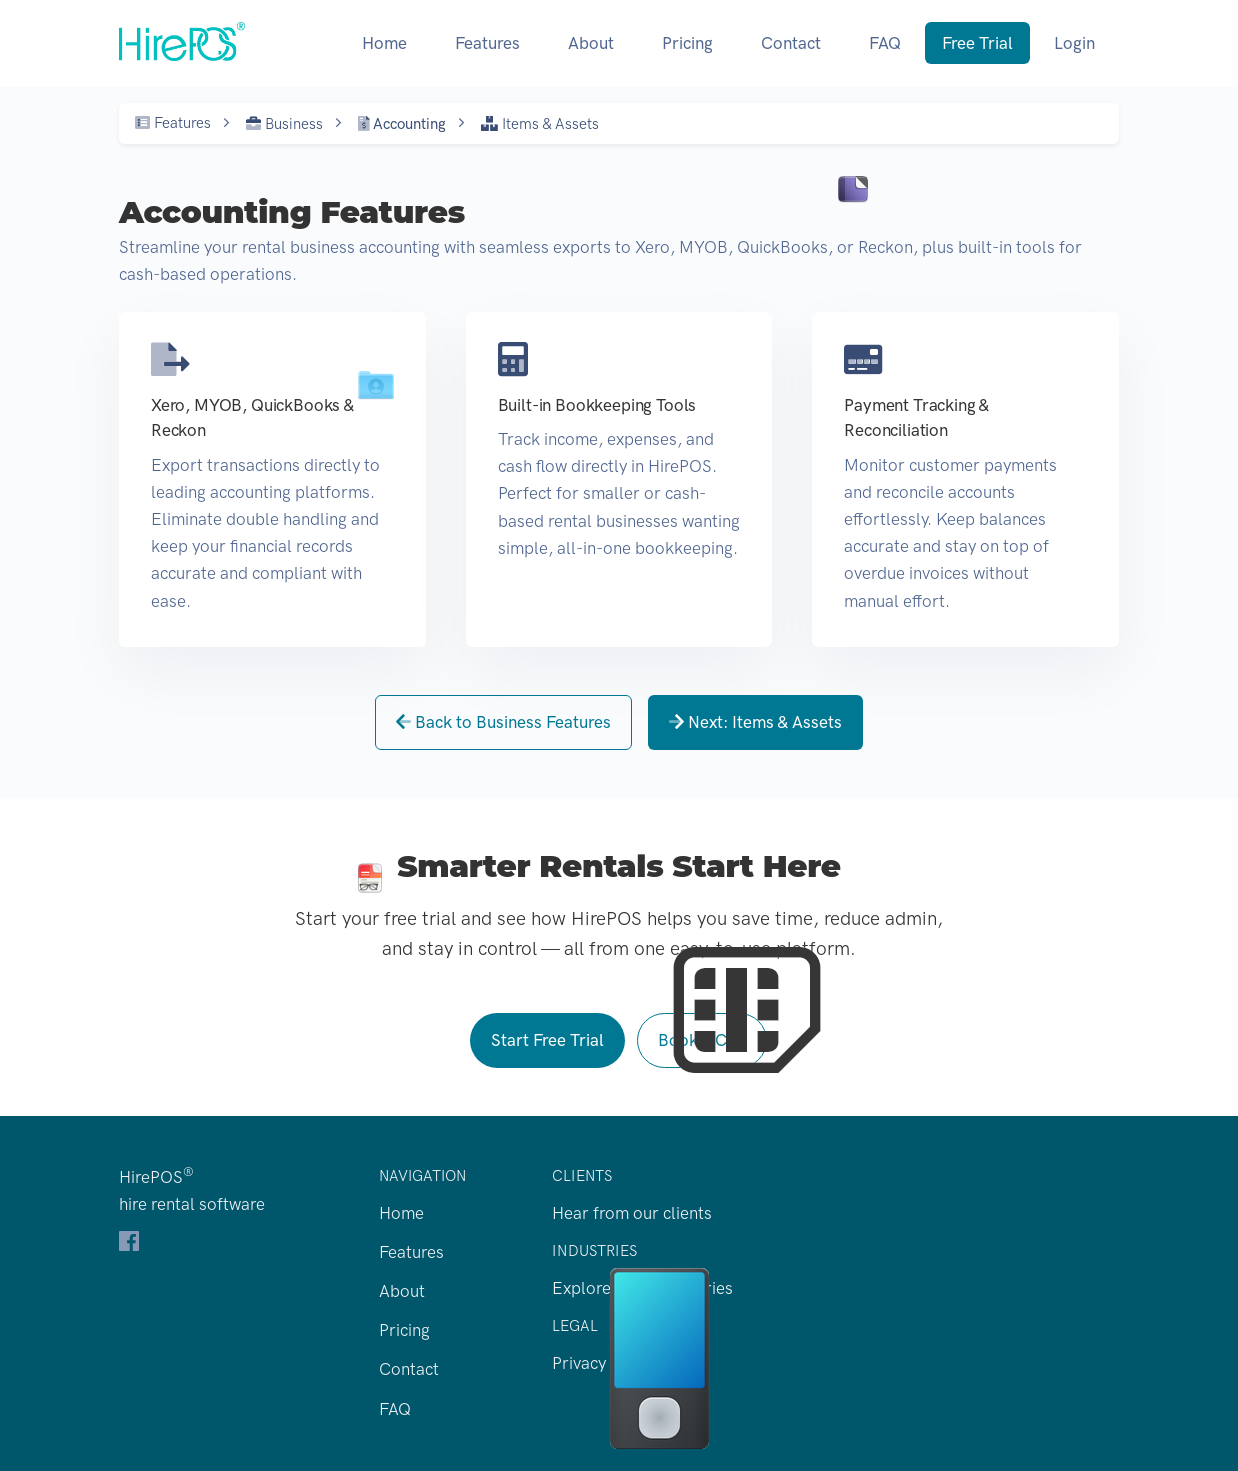 Image resolution: width=1238 pixels, height=1471 pixels. What do you see at coordinates (370, 878) in the screenshot?
I see `open the papers document viewer app` at bounding box center [370, 878].